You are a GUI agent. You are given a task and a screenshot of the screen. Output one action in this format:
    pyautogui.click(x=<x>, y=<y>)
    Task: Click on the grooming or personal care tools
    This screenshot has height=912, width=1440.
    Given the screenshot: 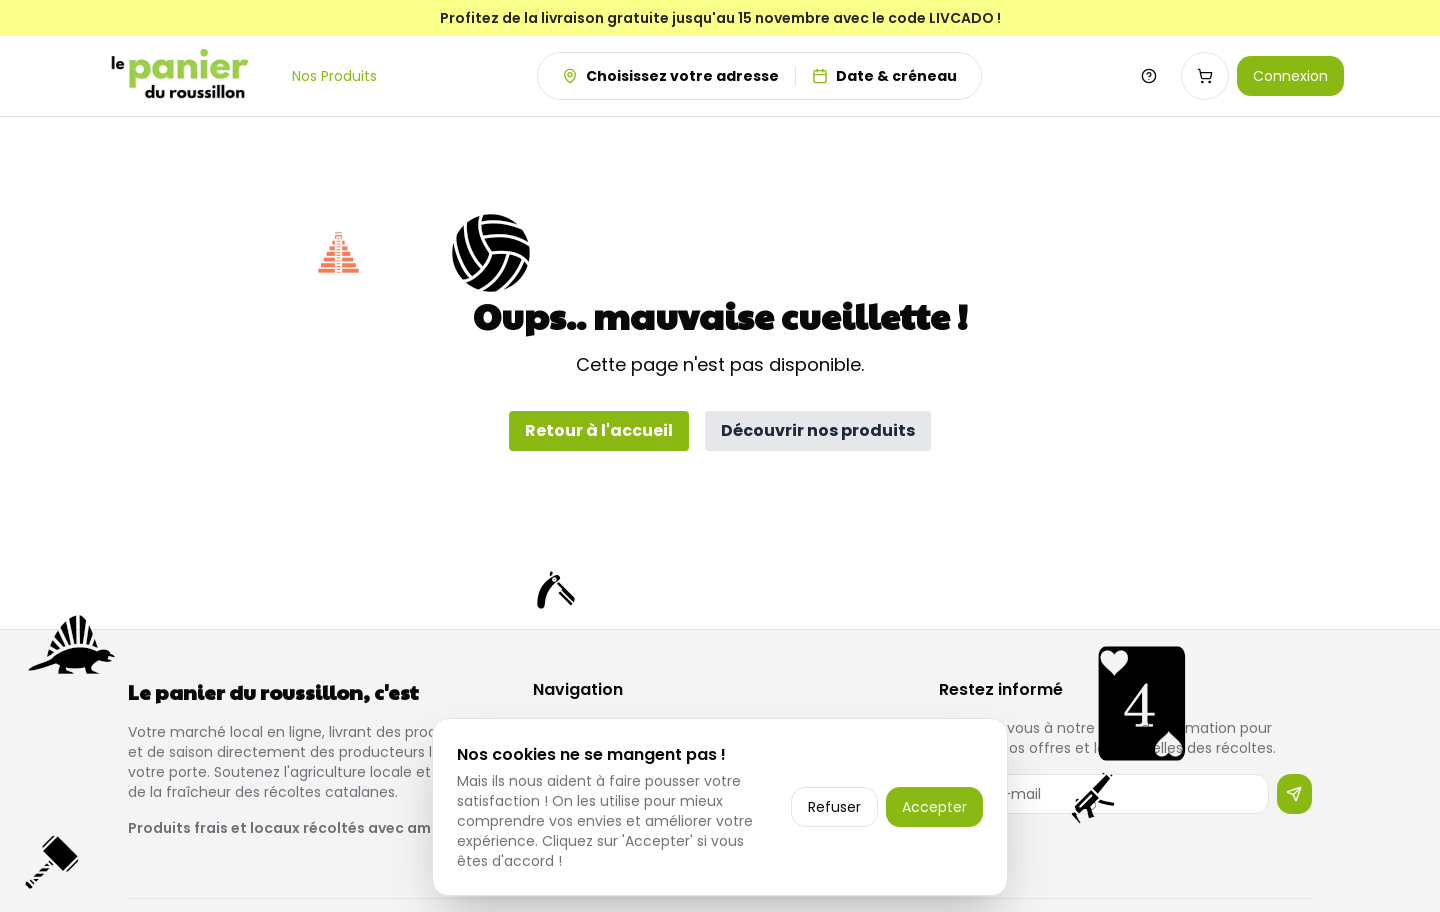 What is the action you would take?
    pyautogui.click(x=556, y=590)
    